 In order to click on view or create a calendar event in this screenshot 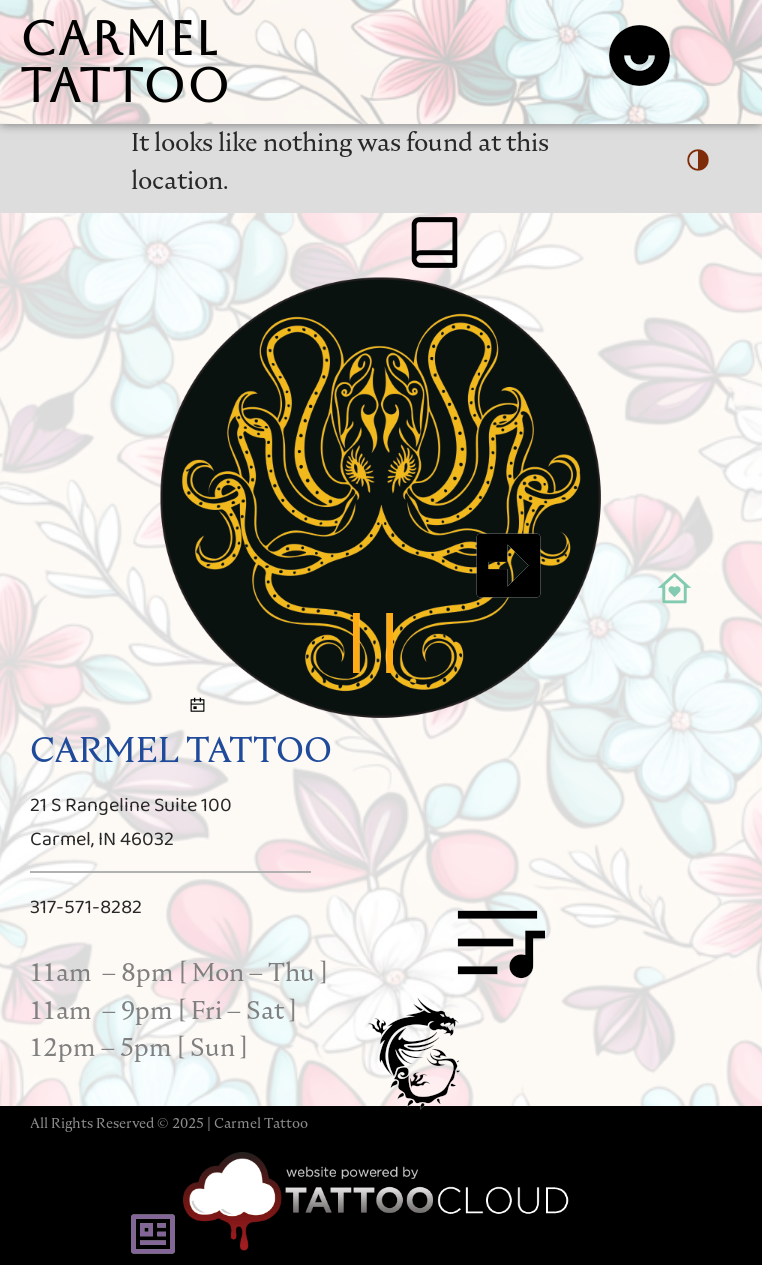, I will do `click(197, 705)`.